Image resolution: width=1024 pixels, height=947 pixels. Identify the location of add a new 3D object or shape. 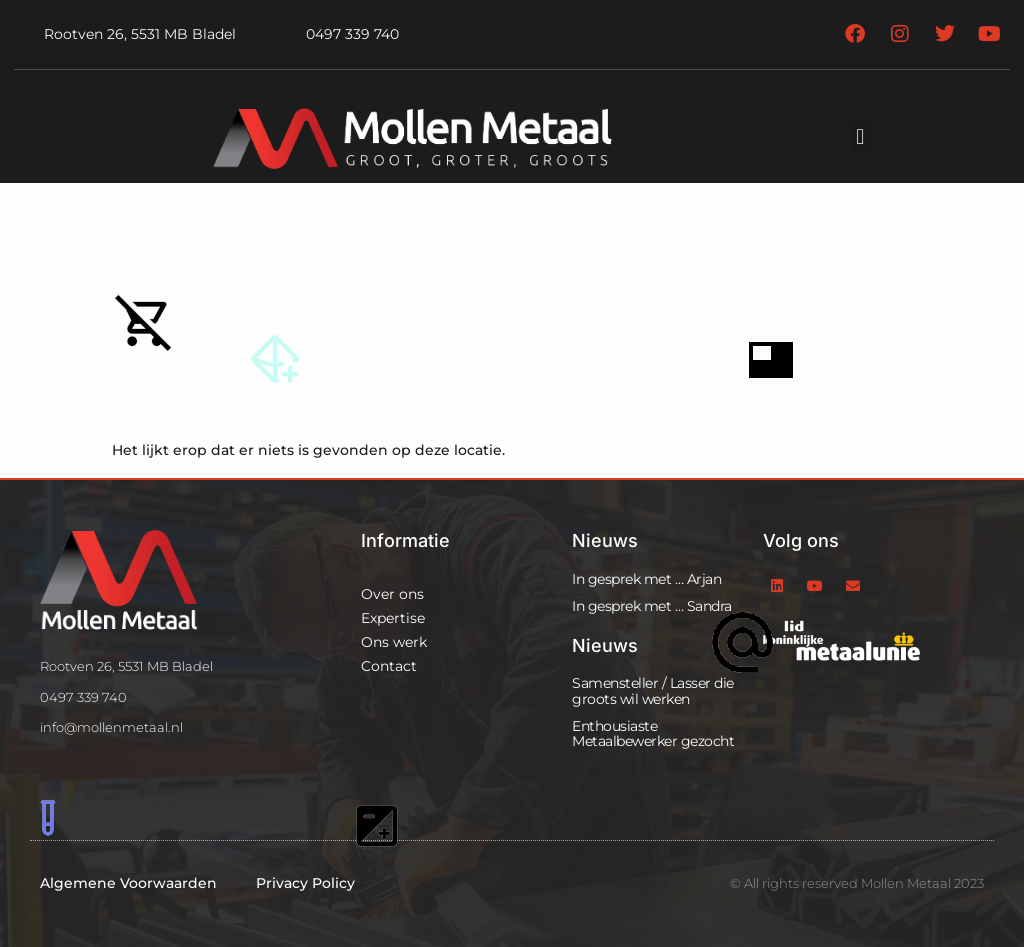
(275, 359).